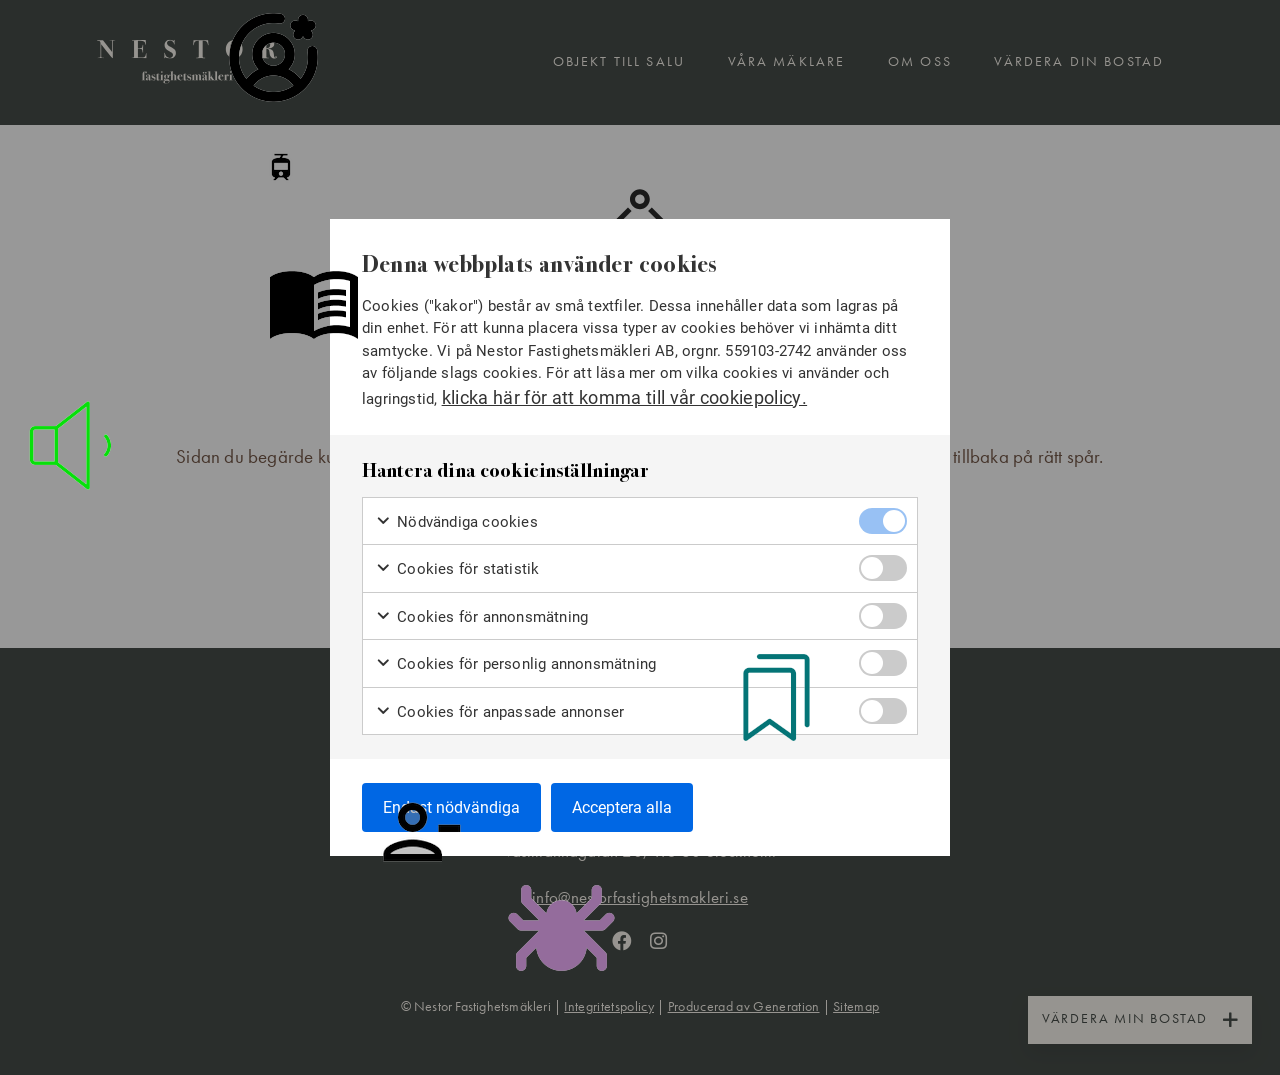  What do you see at coordinates (273, 57) in the screenshot?
I see `access user profile settings` at bounding box center [273, 57].